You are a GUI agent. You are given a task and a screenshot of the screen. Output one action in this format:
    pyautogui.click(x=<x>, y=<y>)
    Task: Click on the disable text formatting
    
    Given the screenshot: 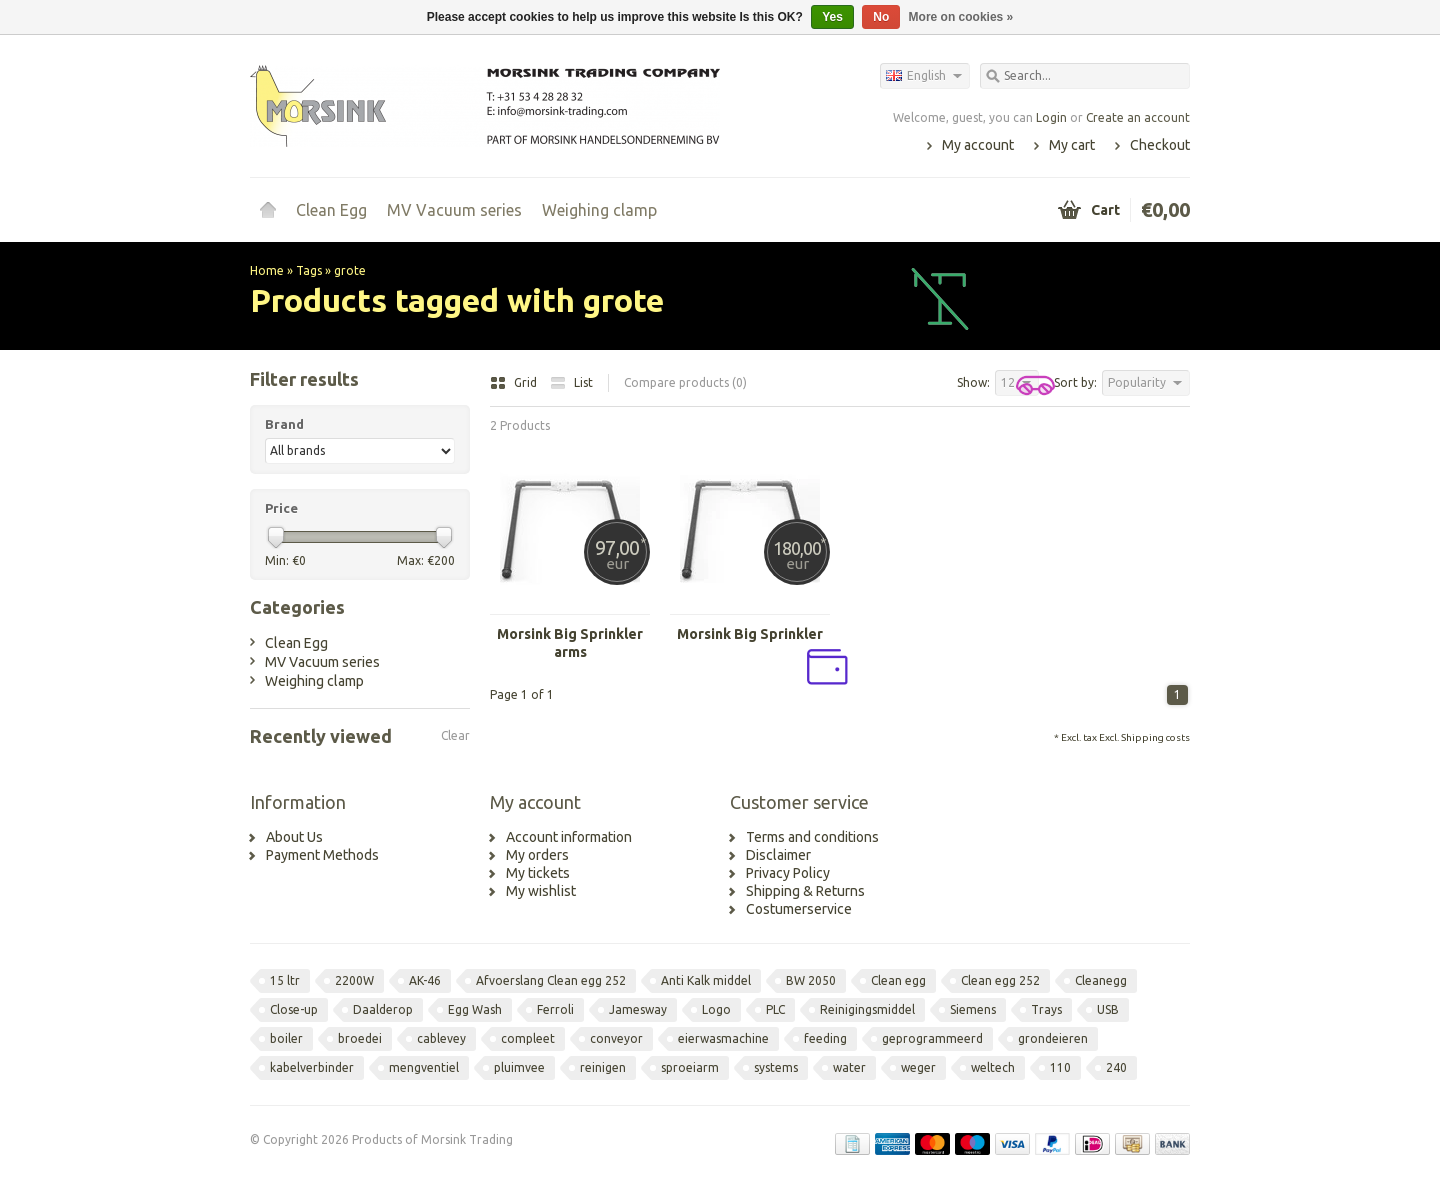 What is the action you would take?
    pyautogui.click(x=940, y=299)
    